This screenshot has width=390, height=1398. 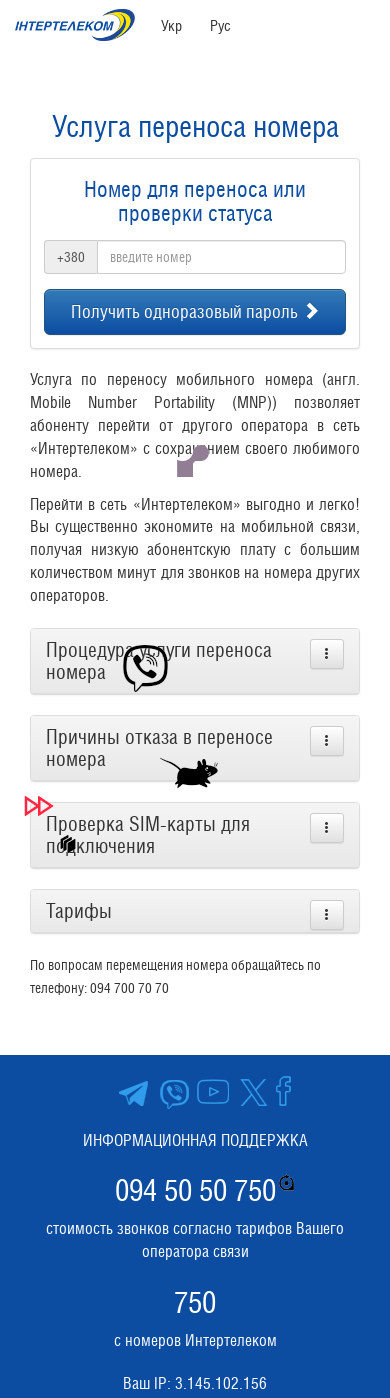 What do you see at coordinates (38, 806) in the screenshot?
I see `fast forward or skip ahead in media playback` at bounding box center [38, 806].